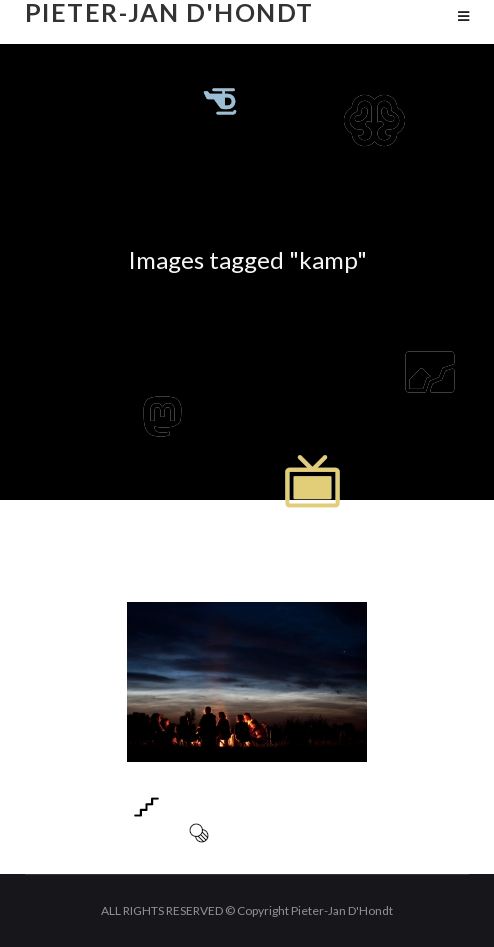  Describe the element at coordinates (374, 121) in the screenshot. I see `access AI or smart features` at that location.